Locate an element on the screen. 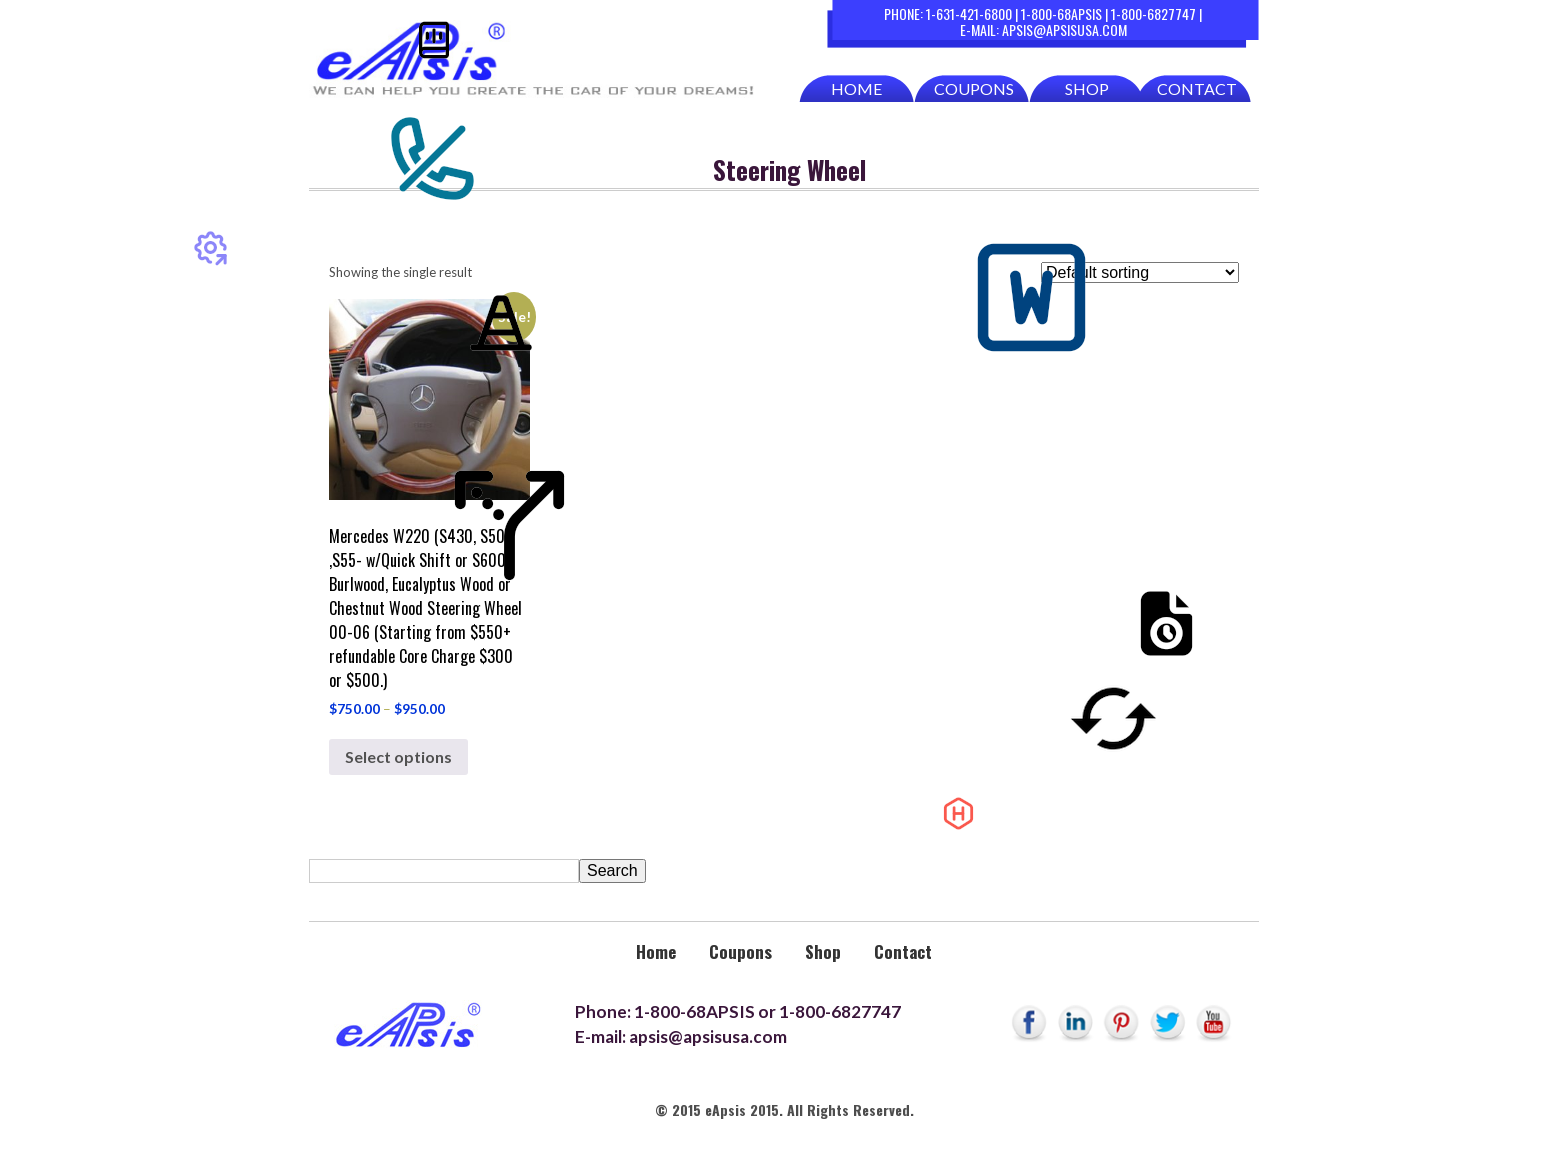 The height and width of the screenshot is (1160, 1568). open Hexo blogging framework is located at coordinates (958, 813).